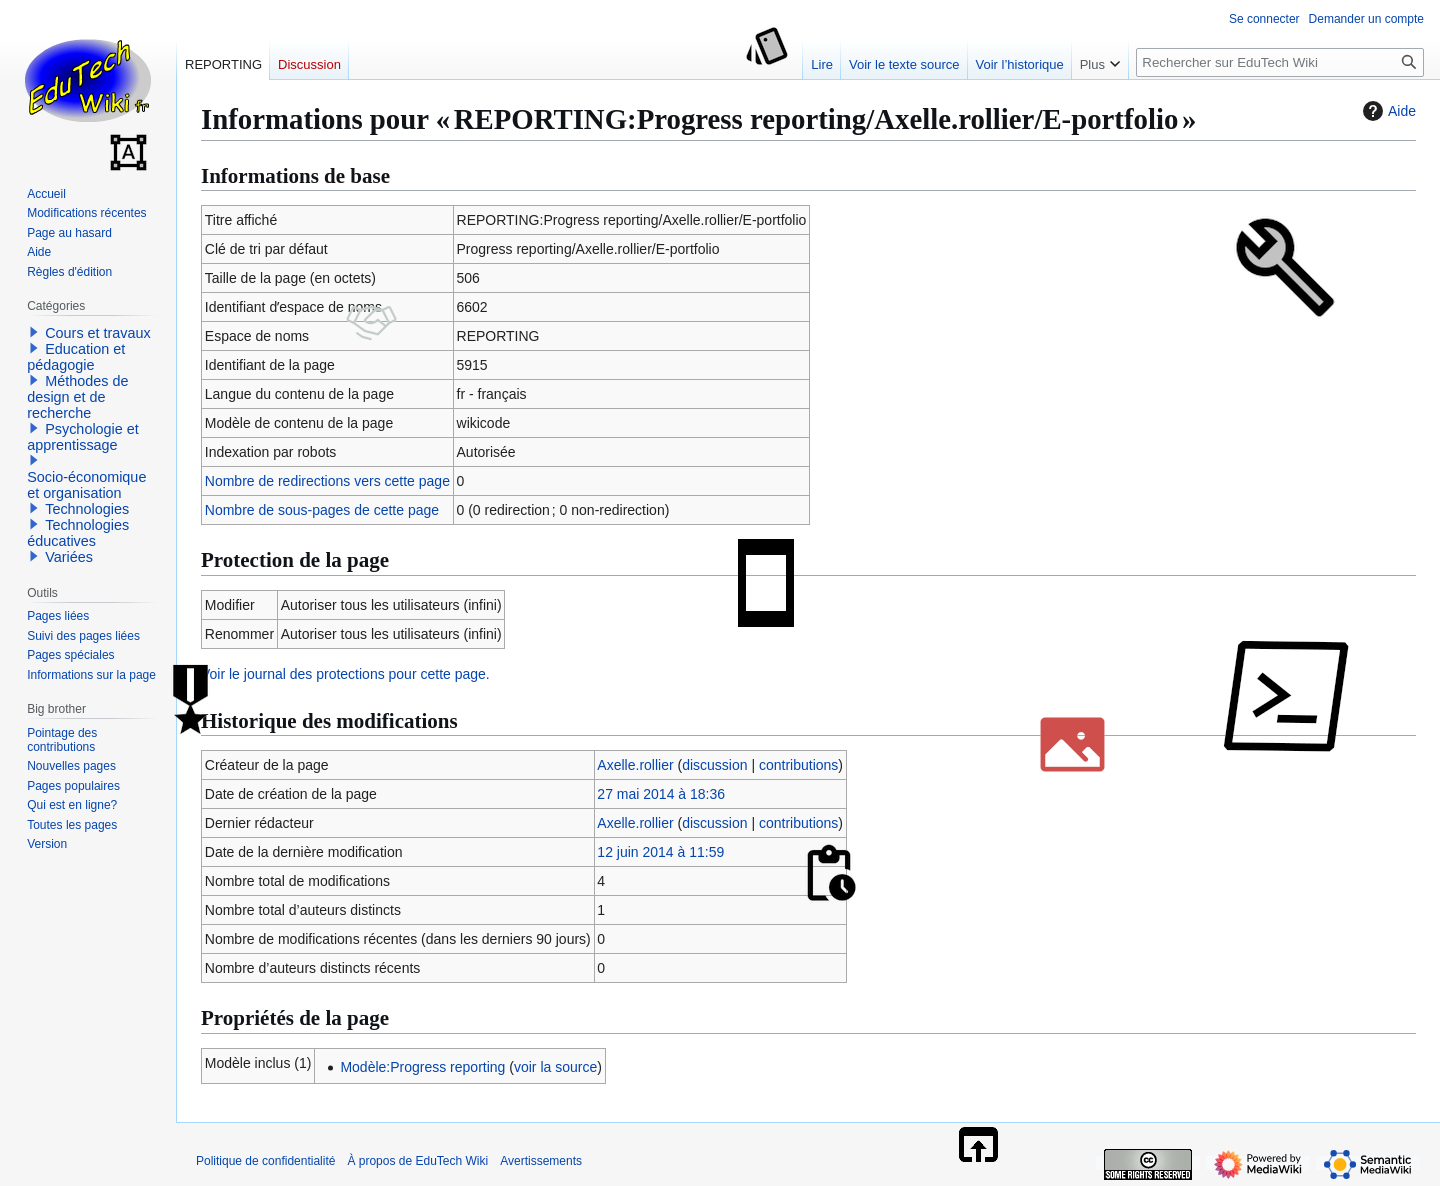 This screenshot has width=1440, height=1186. I want to click on initiate a partnership or collaboration, so click(371, 321).